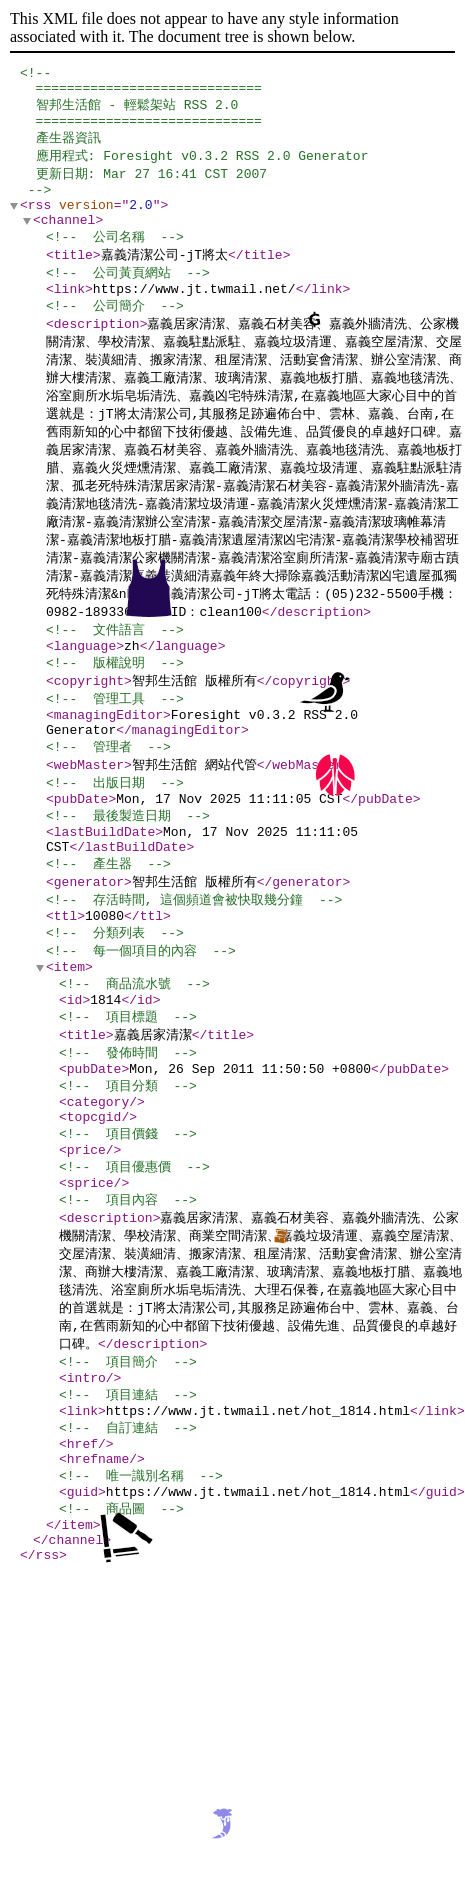 Image resolution: width=465 pixels, height=1895 pixels. What do you see at coordinates (314, 319) in the screenshot?
I see `view your current credits balance` at bounding box center [314, 319].